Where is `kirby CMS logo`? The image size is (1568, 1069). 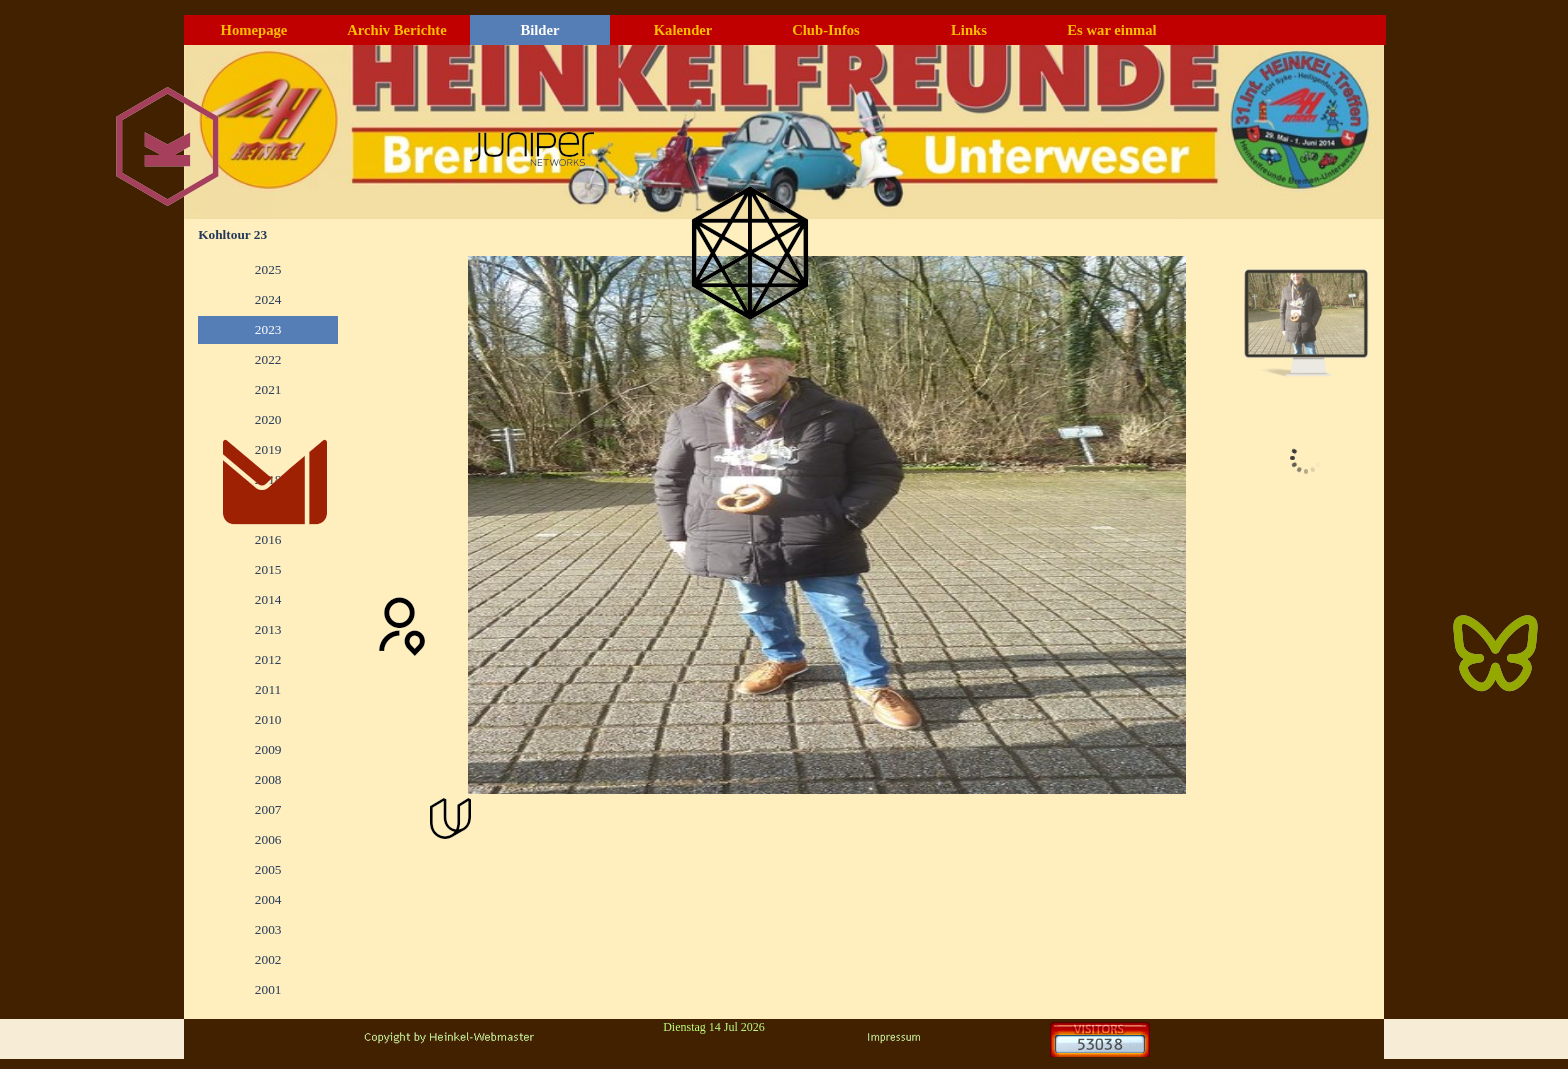
kirby CMS logo is located at coordinates (167, 146).